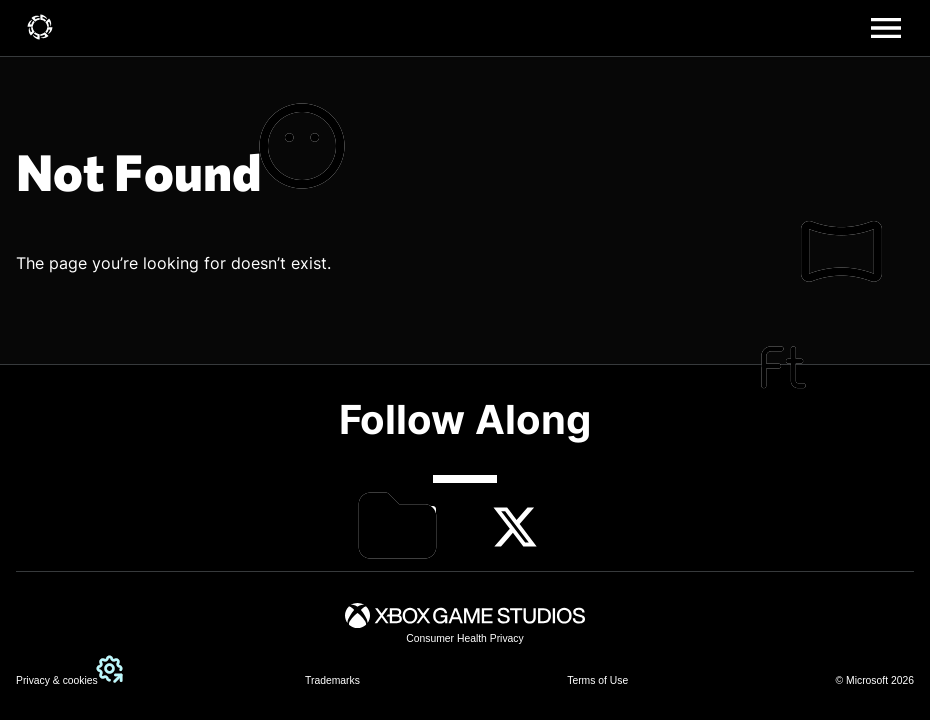  What do you see at coordinates (302, 146) in the screenshot?
I see `indicates a neutral or undecided mood state` at bounding box center [302, 146].